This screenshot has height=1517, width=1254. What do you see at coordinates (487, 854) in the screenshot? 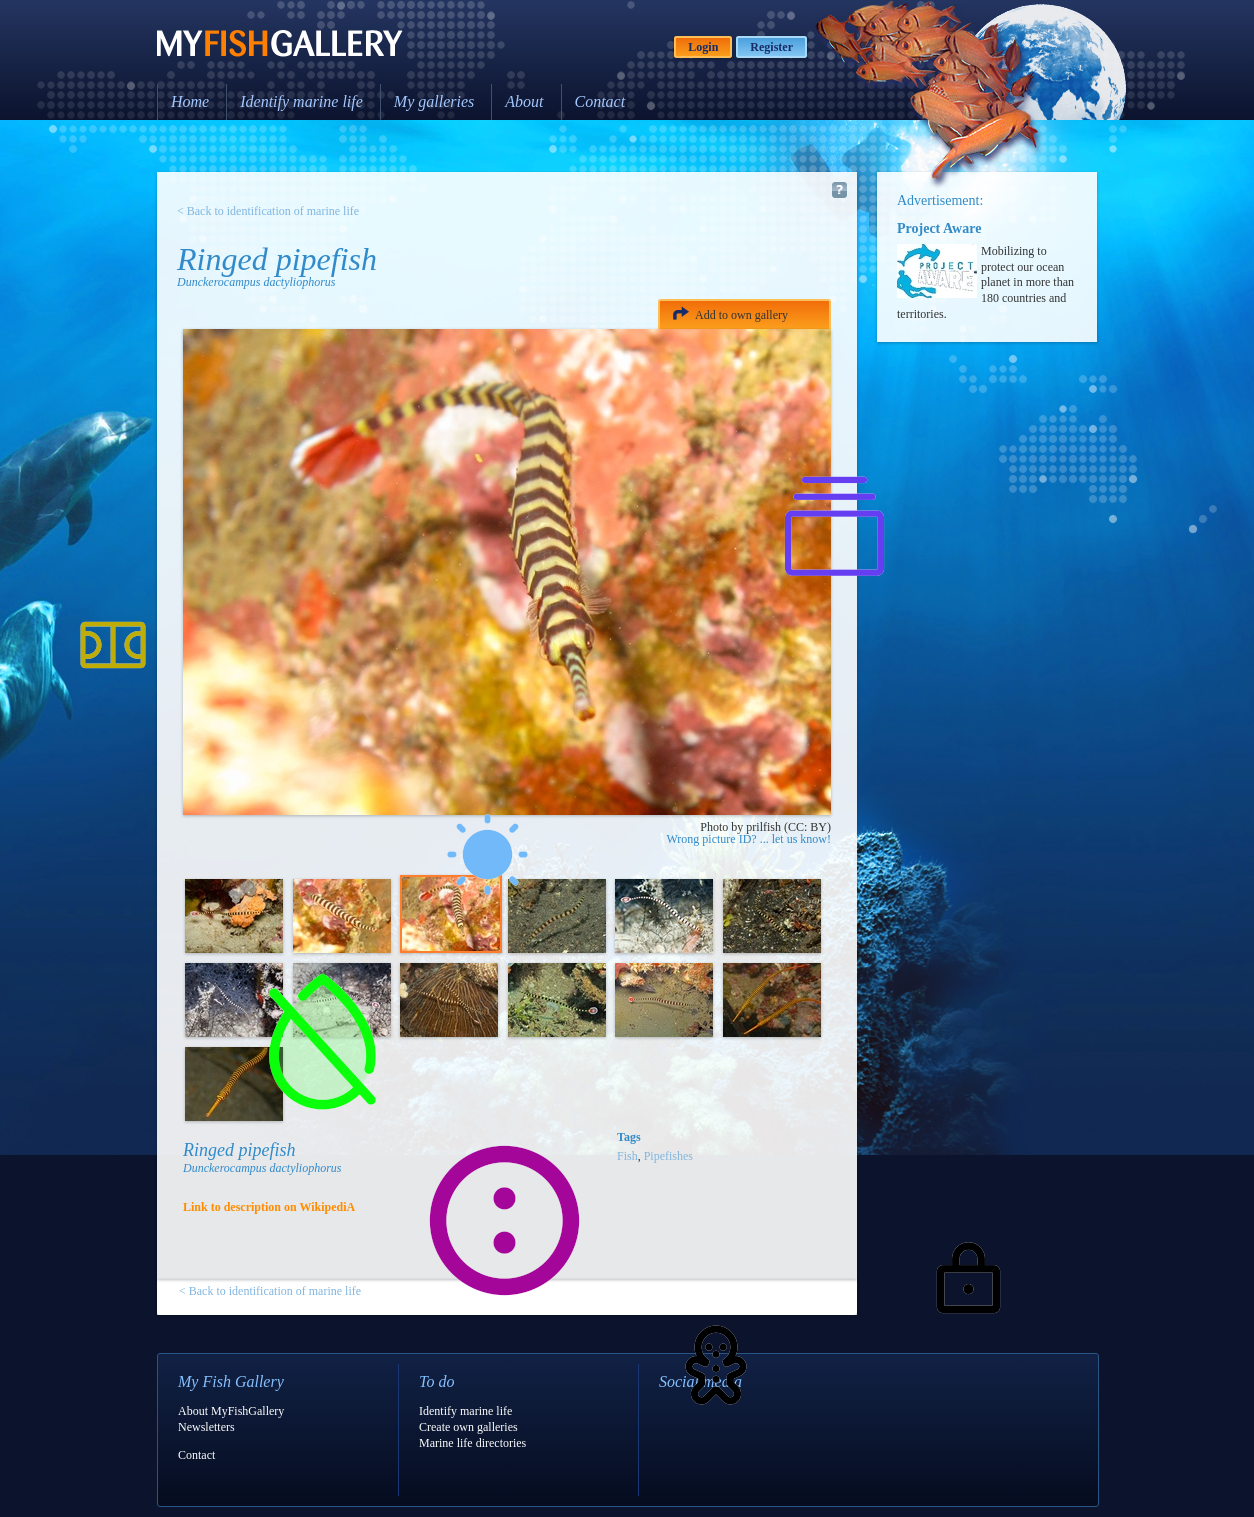
I see `switch to light mode` at bounding box center [487, 854].